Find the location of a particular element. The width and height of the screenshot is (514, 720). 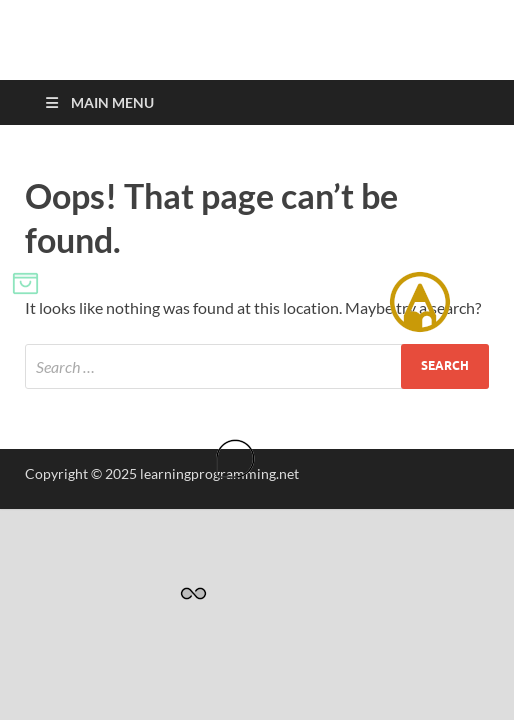

indicates unlimited or infinite content is located at coordinates (193, 593).